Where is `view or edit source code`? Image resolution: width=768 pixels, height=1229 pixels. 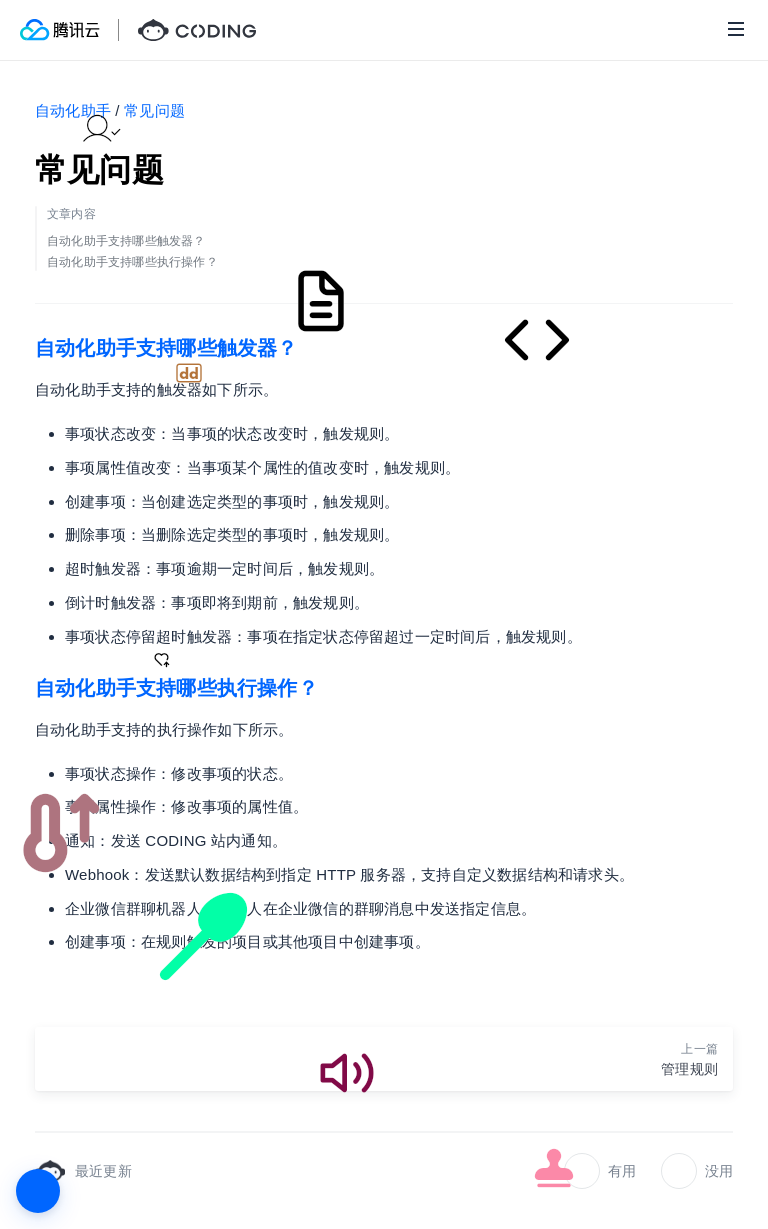 view or edit source code is located at coordinates (537, 340).